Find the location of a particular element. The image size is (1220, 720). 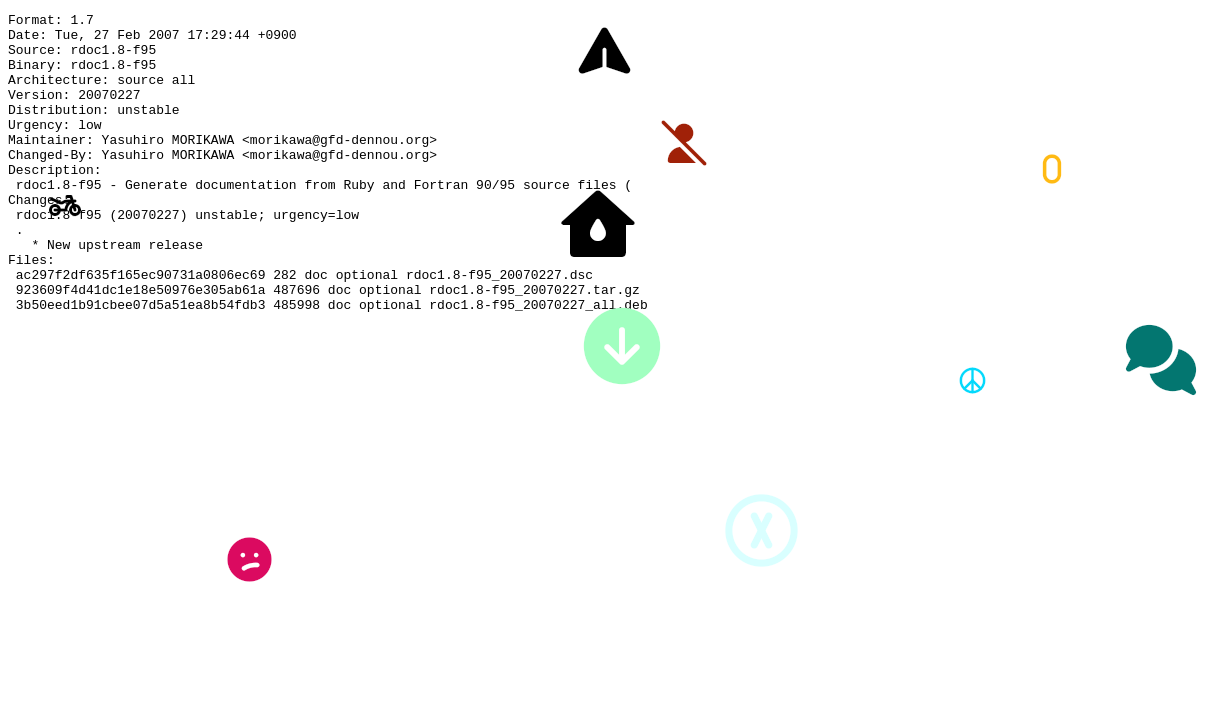

set exposure compensation to zero is located at coordinates (1052, 169).